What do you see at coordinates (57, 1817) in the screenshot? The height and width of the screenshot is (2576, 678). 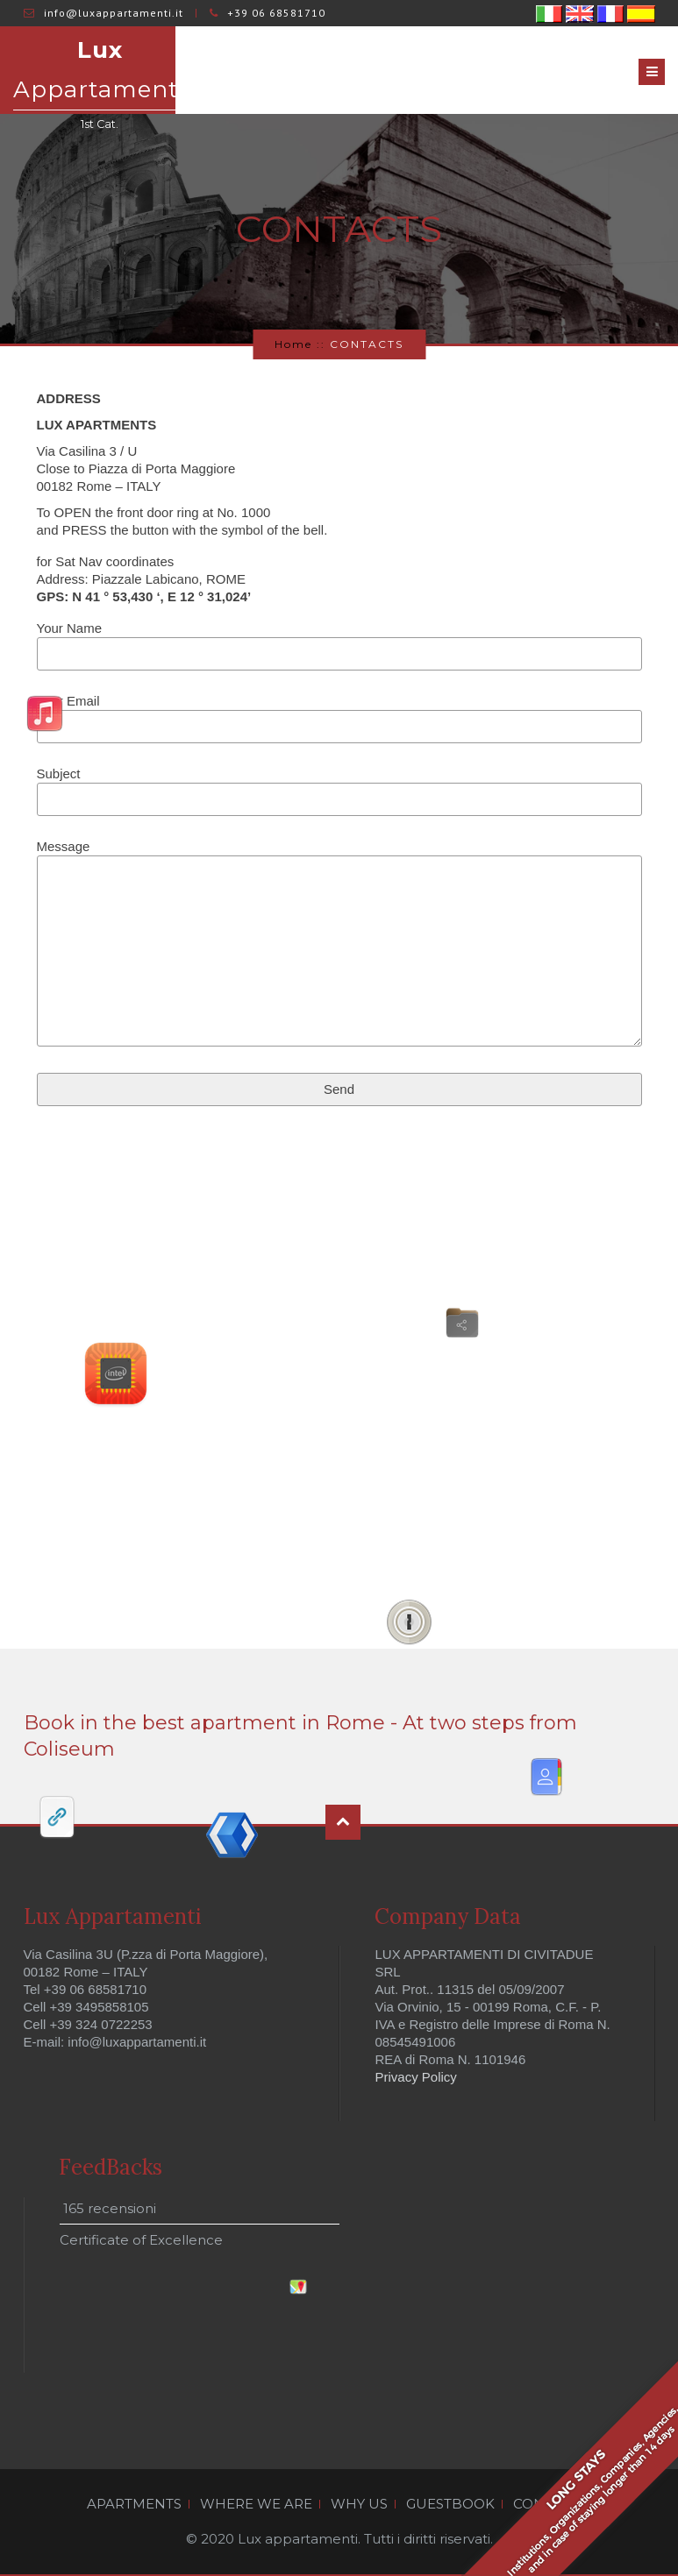 I see `a windows internet shortcut file` at bounding box center [57, 1817].